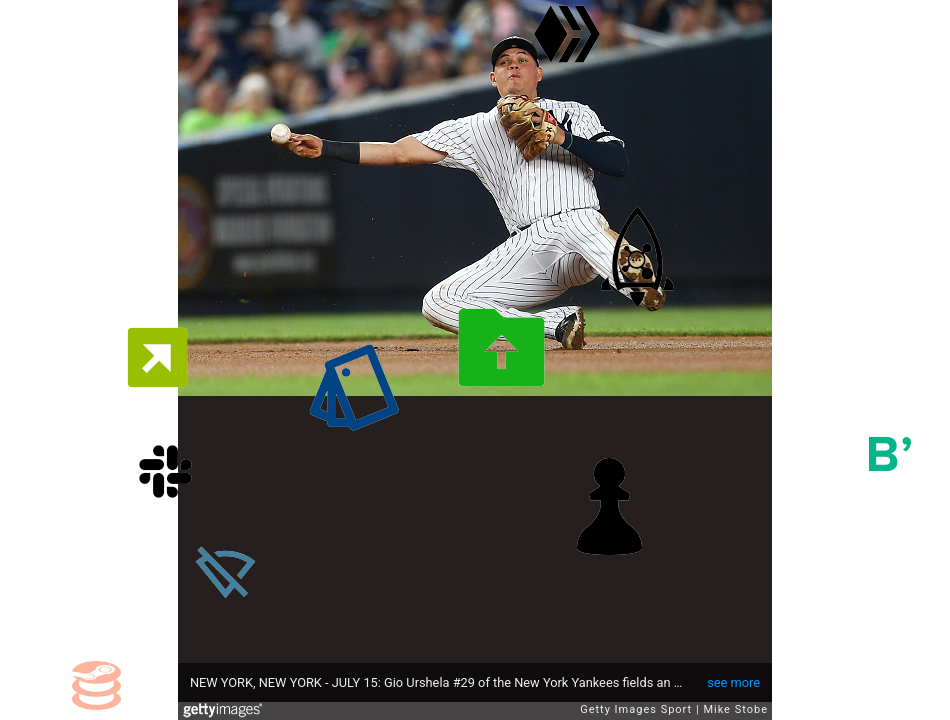  What do you see at coordinates (157, 357) in the screenshot?
I see `open link in new window or tab` at bounding box center [157, 357].